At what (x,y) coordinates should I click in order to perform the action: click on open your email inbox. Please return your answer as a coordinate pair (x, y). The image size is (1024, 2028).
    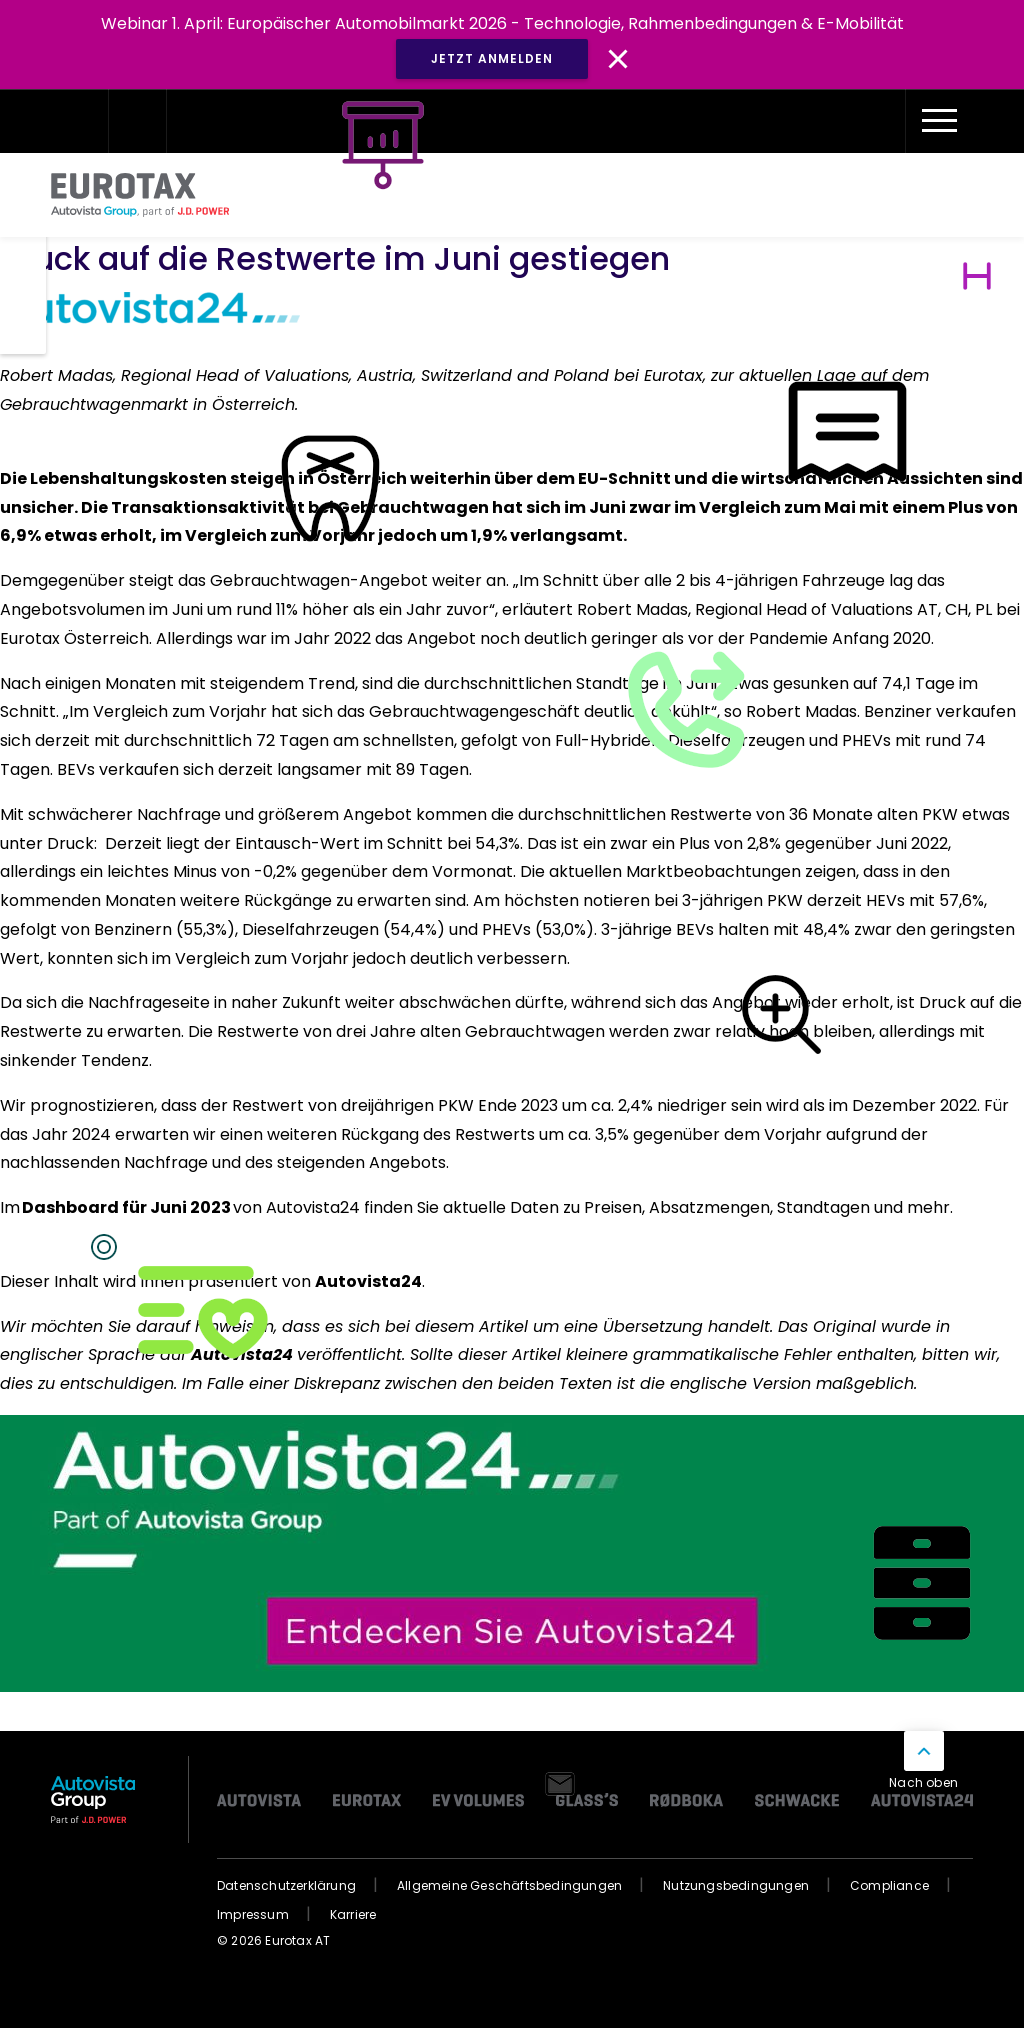
    Looking at the image, I should click on (560, 1784).